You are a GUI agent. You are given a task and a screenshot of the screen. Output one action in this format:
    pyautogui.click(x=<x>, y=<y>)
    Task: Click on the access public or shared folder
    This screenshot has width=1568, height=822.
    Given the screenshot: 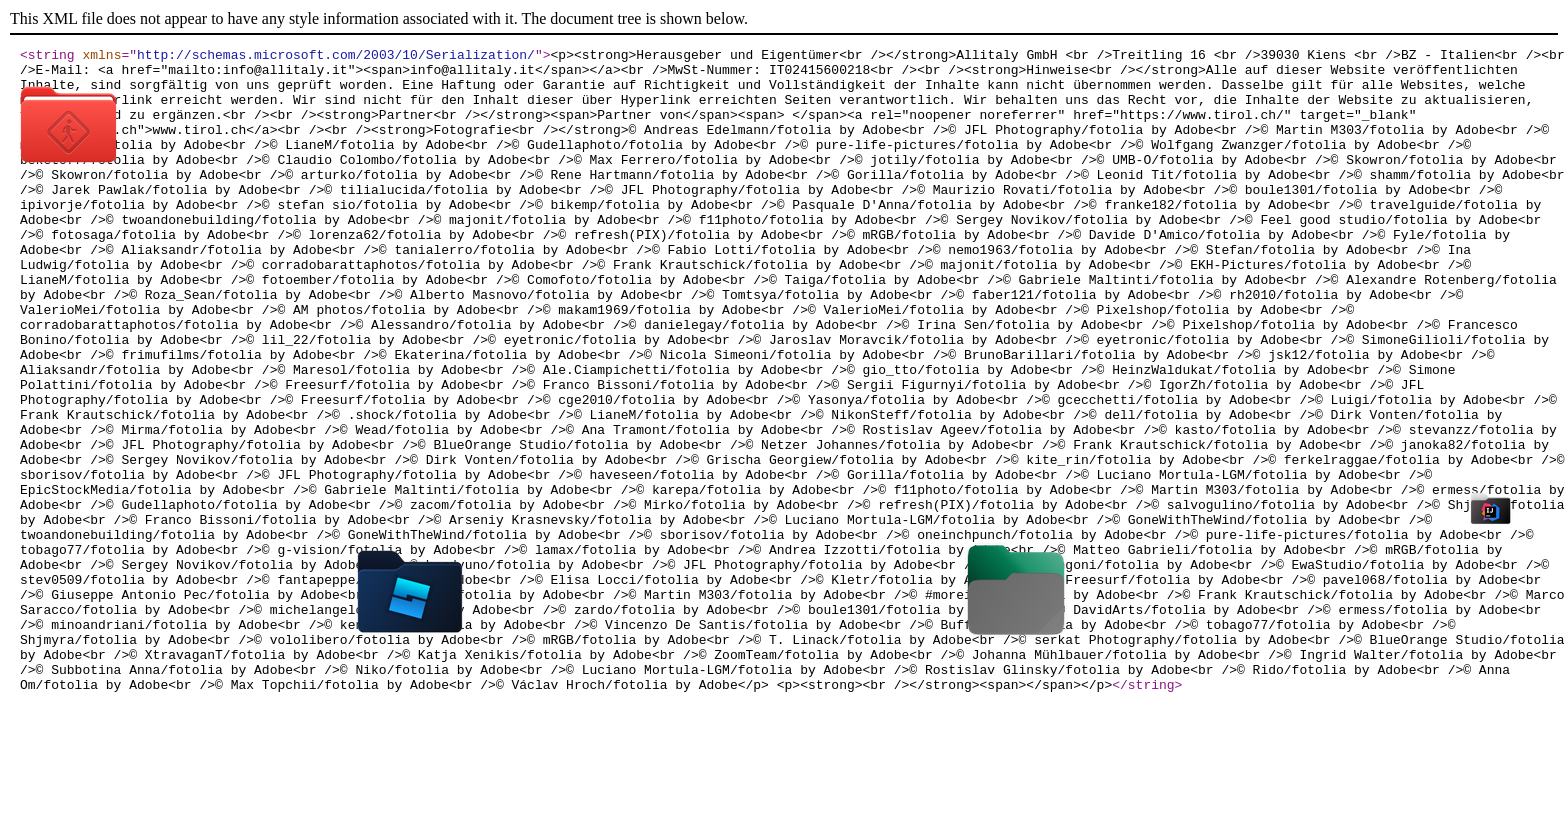 What is the action you would take?
    pyautogui.click(x=68, y=124)
    